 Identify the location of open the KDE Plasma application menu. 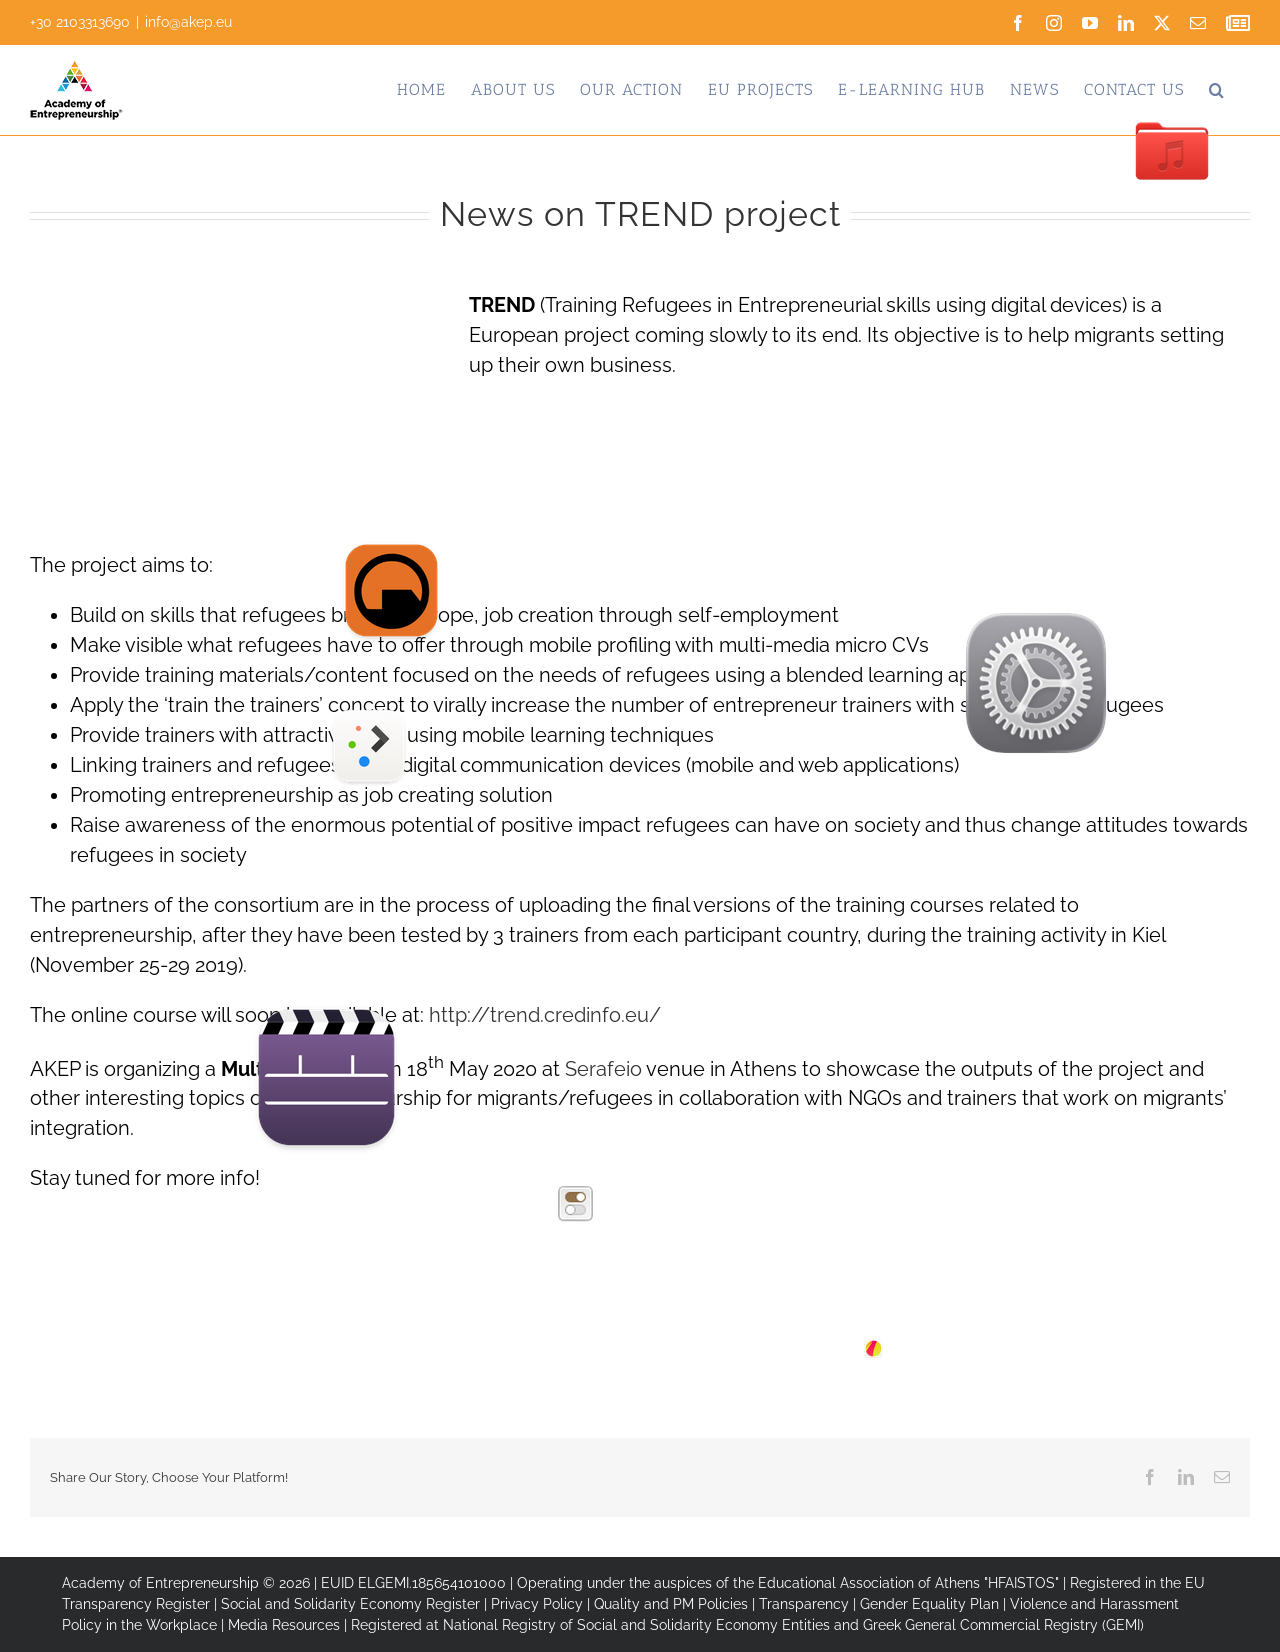
(369, 746).